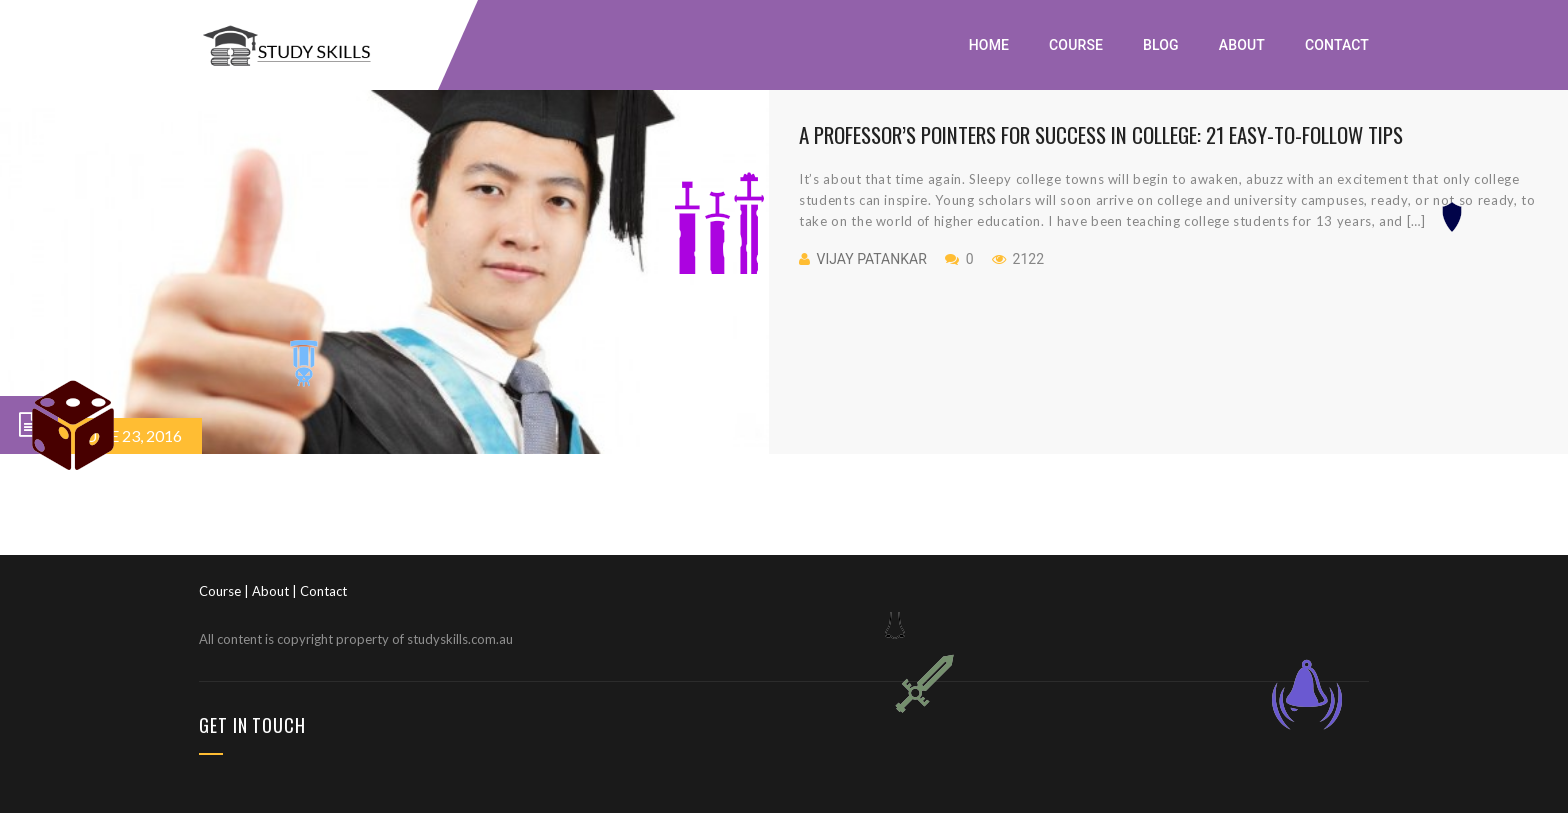 This screenshot has height=813, width=1568. Describe the element at coordinates (304, 363) in the screenshot. I see `achievement unlocked for defeating enemies` at that location.